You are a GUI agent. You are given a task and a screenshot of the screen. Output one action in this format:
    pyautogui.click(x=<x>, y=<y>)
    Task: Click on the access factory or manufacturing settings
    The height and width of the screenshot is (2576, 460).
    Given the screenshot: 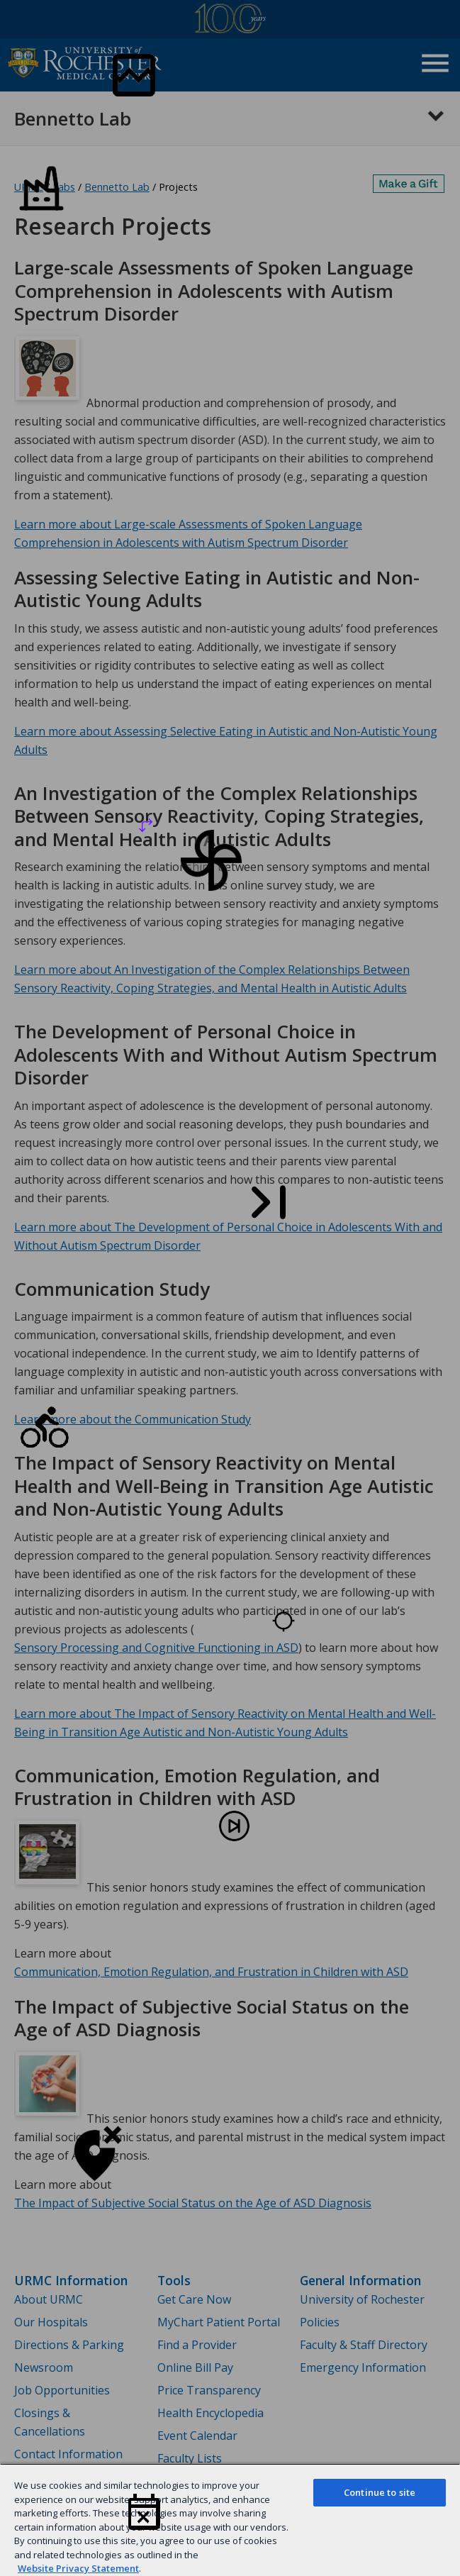 What is the action you would take?
    pyautogui.click(x=41, y=188)
    